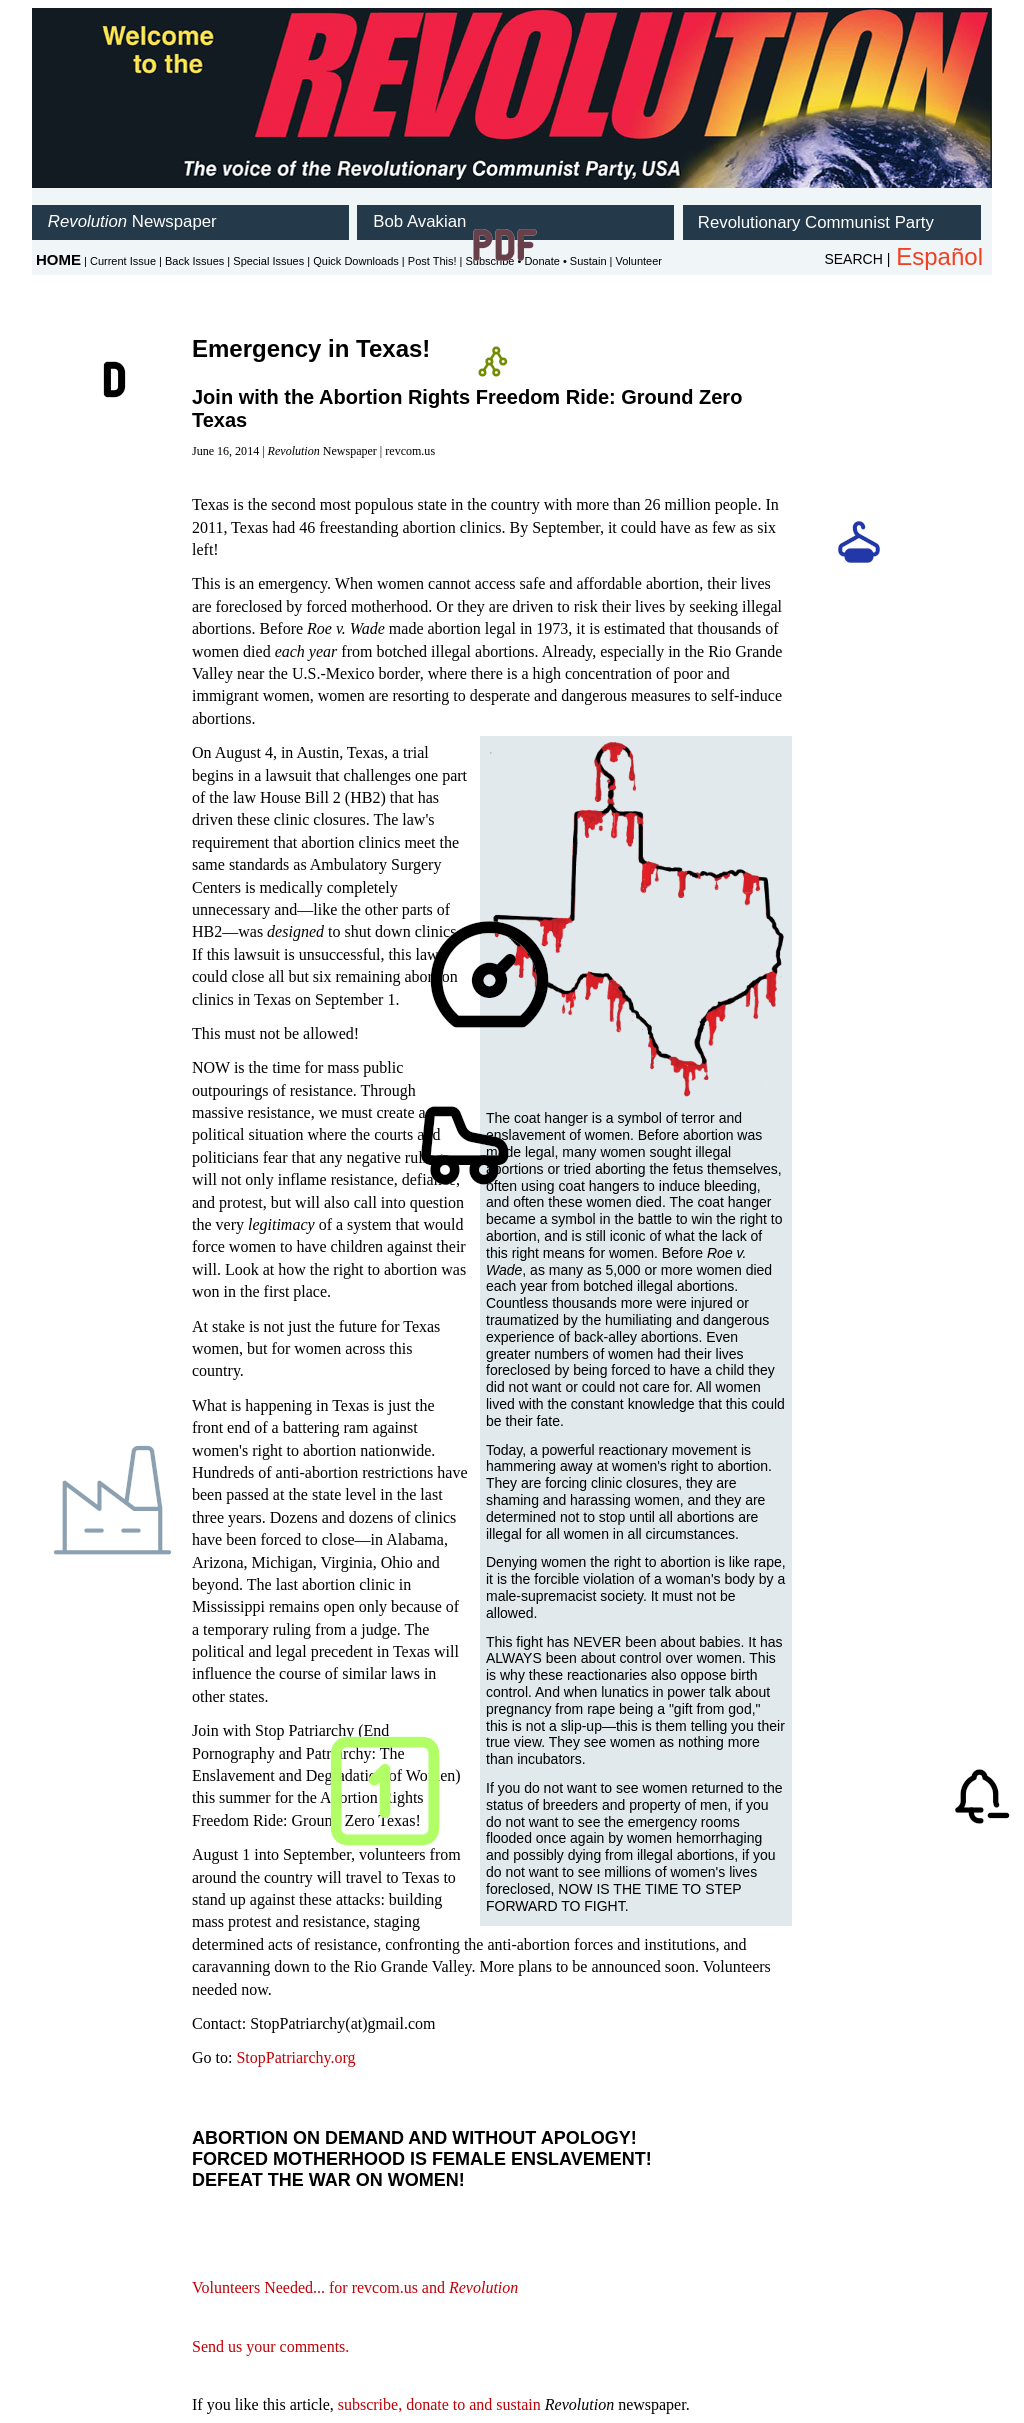  Describe the element at coordinates (112, 1504) in the screenshot. I see `view manufacturing or production facilities` at that location.